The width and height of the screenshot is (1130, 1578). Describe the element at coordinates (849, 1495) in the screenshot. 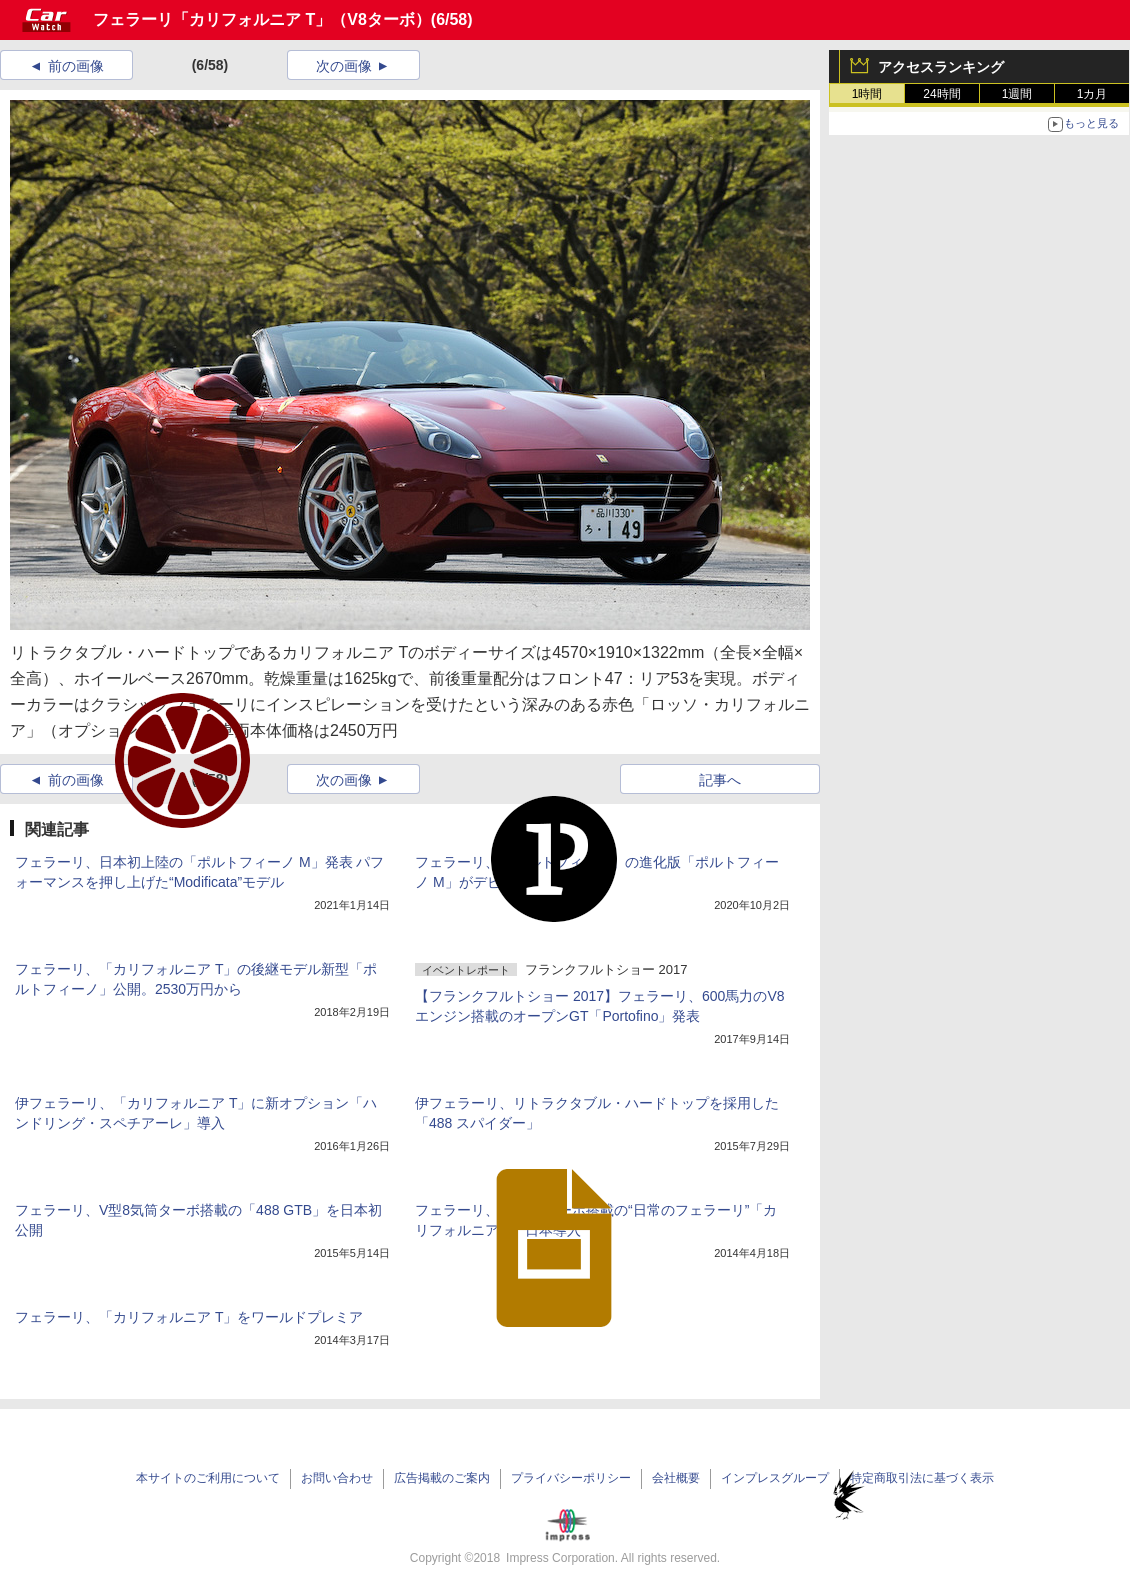

I see `CD Projekt company logo` at that location.